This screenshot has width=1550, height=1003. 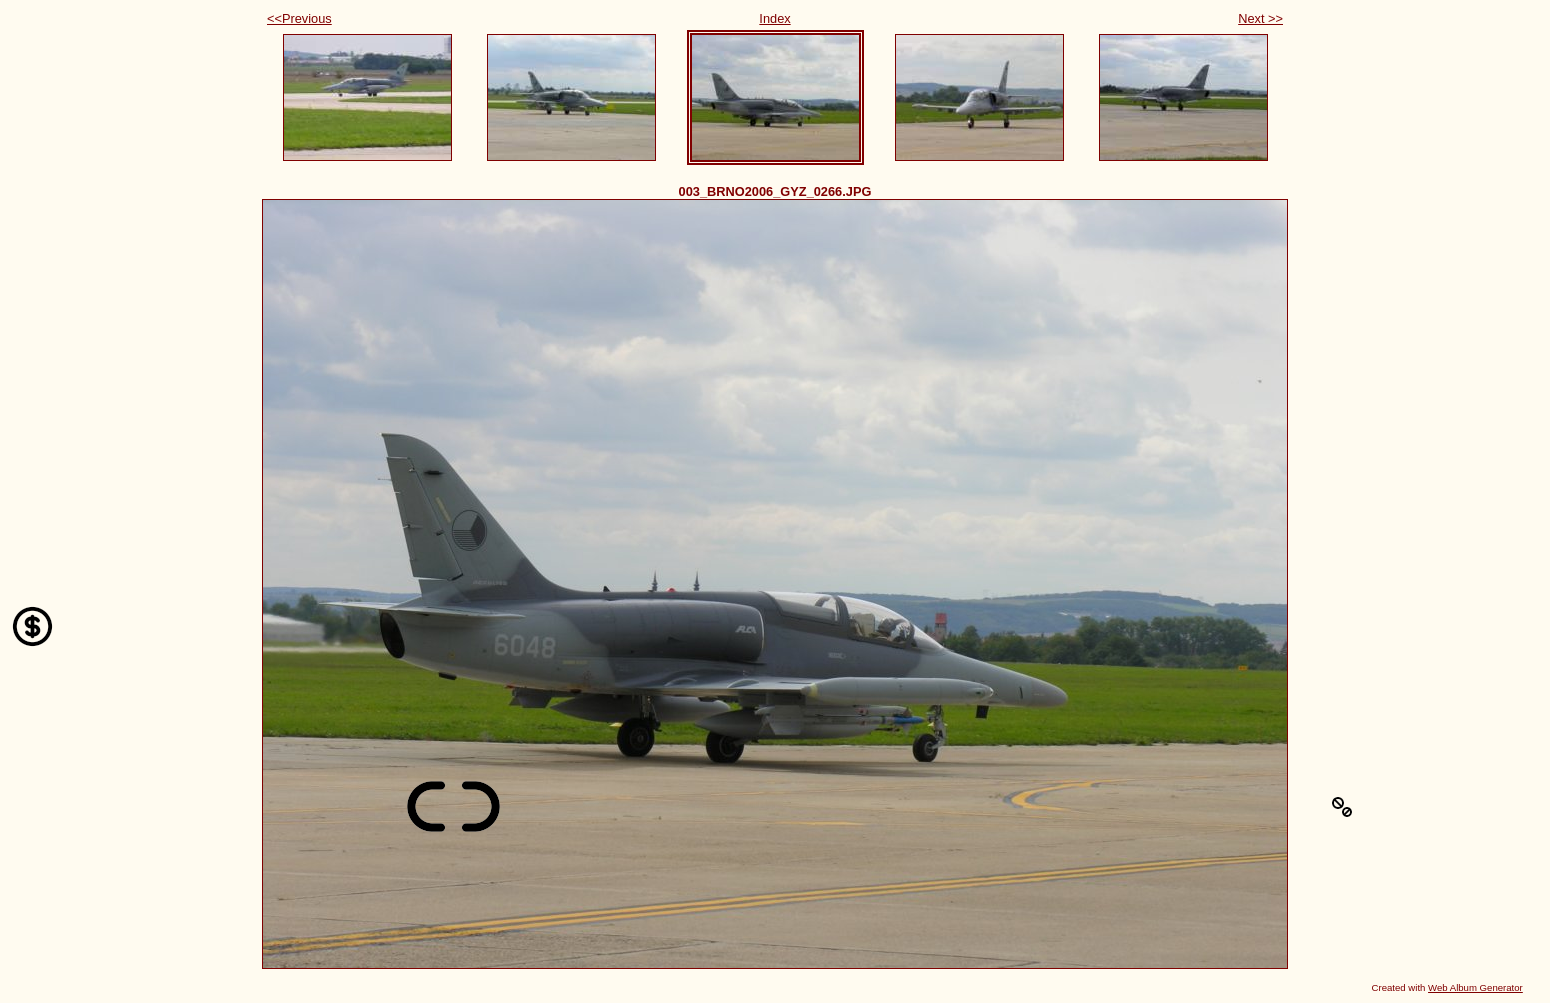 I want to click on view your account balance, so click(x=32, y=626).